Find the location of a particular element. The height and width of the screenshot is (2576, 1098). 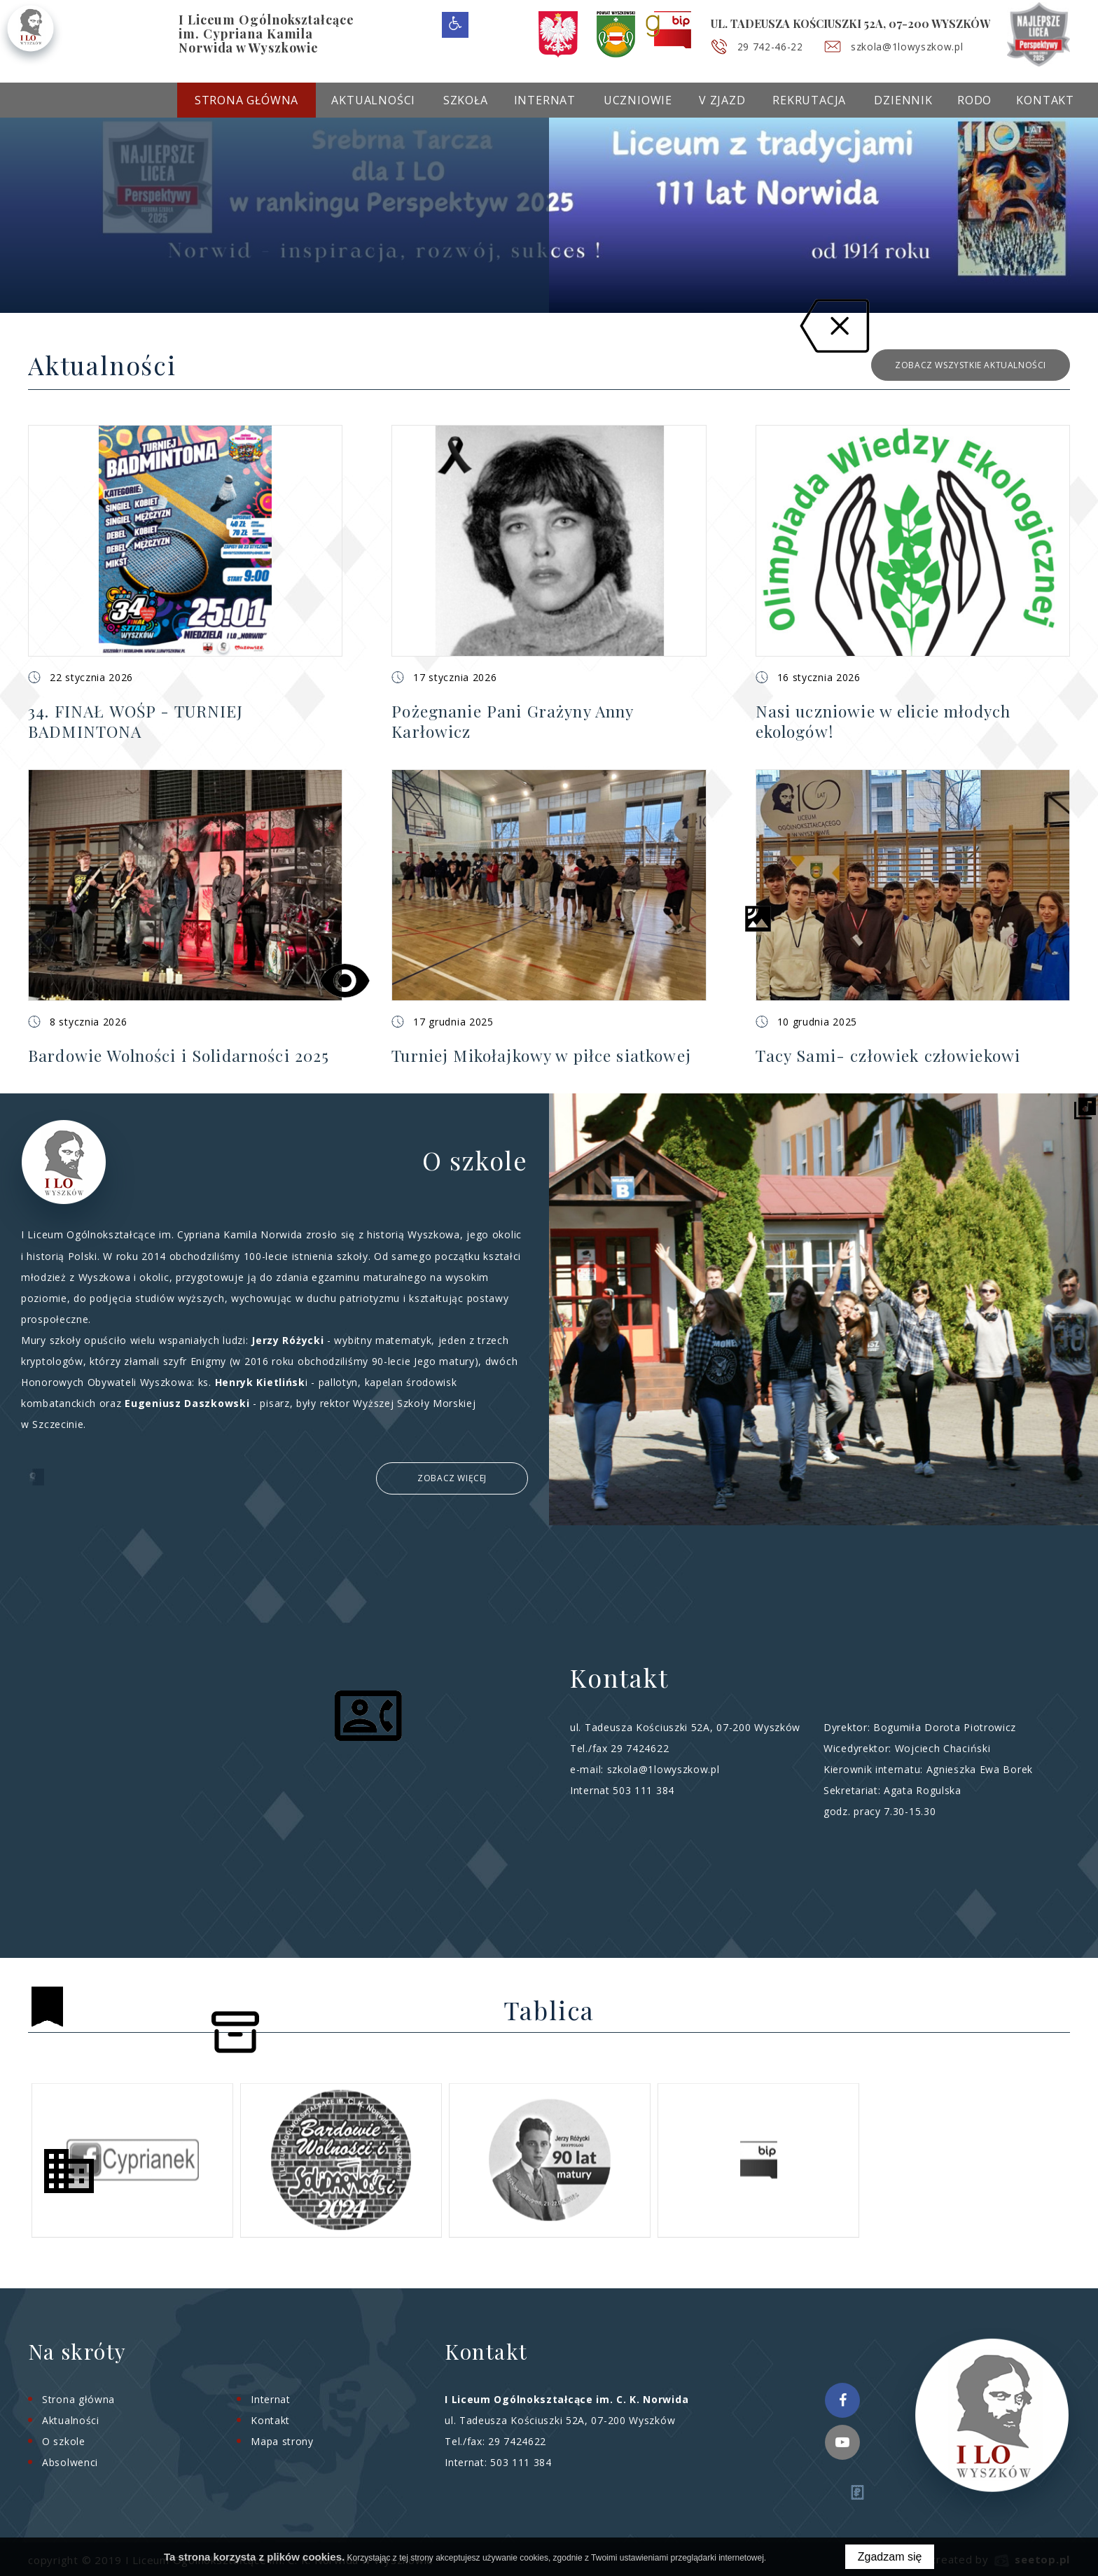

archive selected items is located at coordinates (235, 2032).